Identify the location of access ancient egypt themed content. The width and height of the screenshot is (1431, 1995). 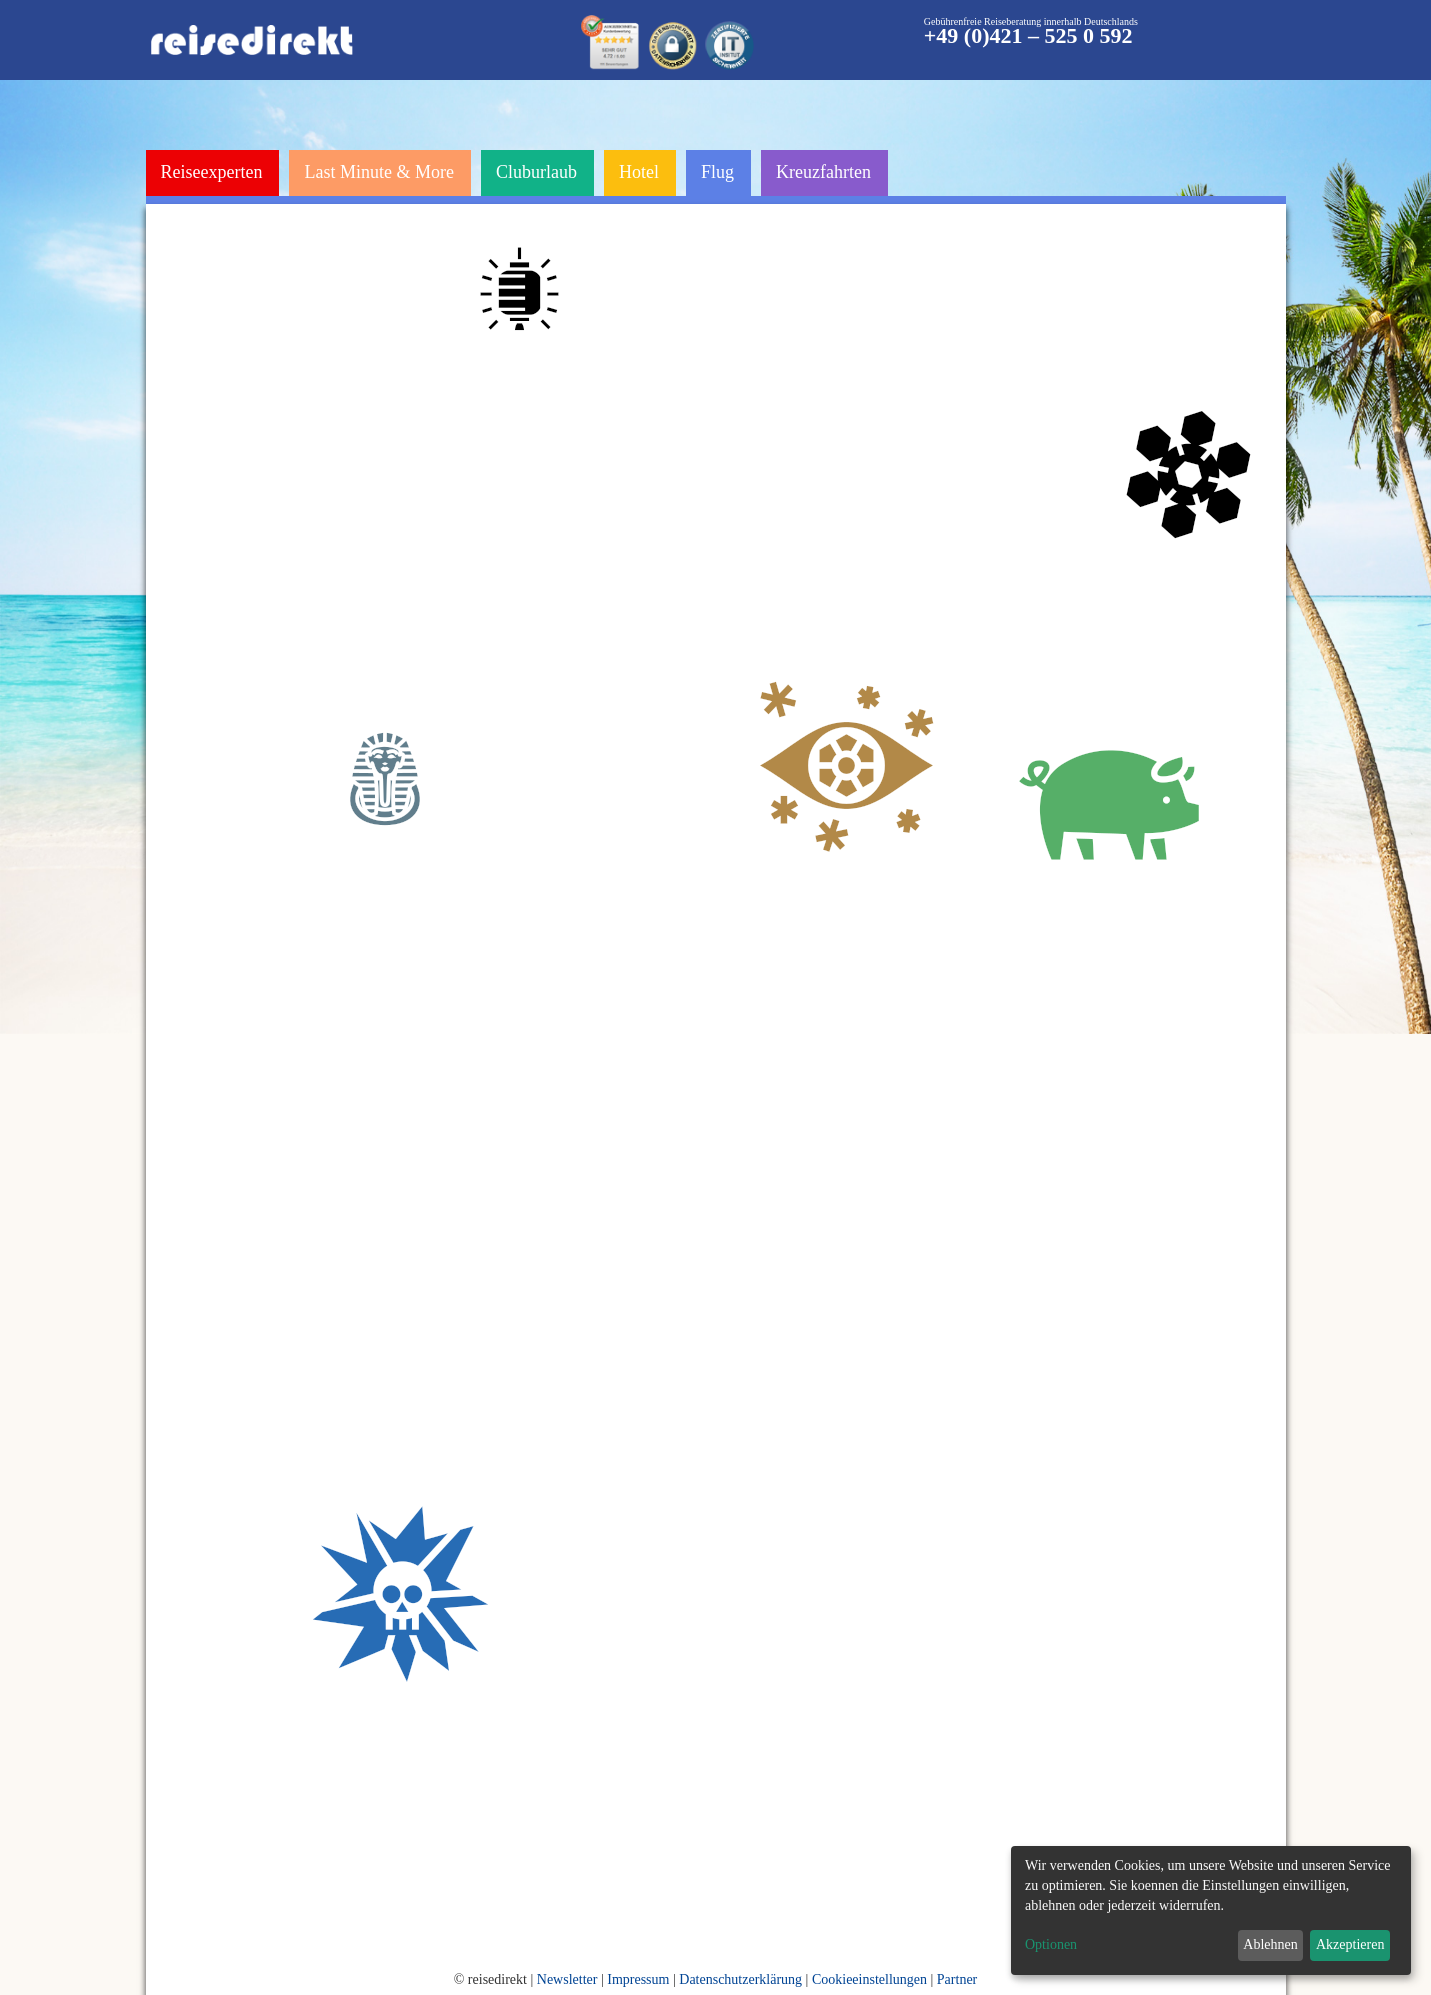
(385, 779).